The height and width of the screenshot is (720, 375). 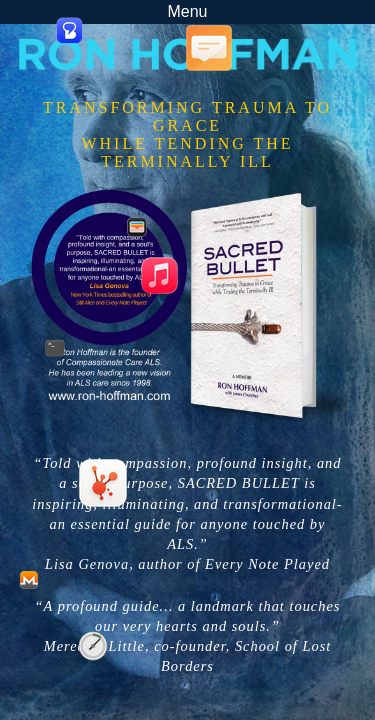 I want to click on open kwallet password manager, so click(x=137, y=227).